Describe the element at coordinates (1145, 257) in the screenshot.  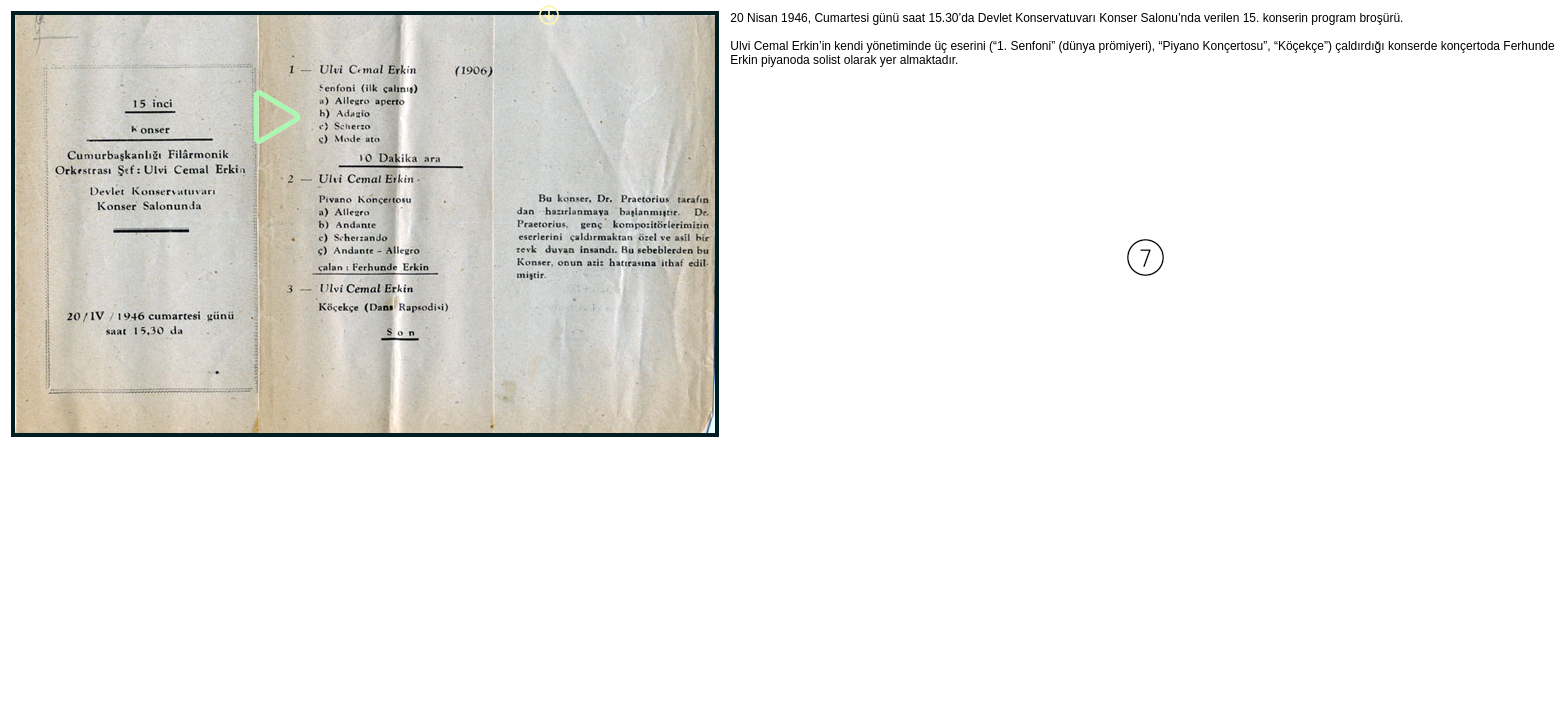
I see `indicates step 7 in a multi-step process` at that location.